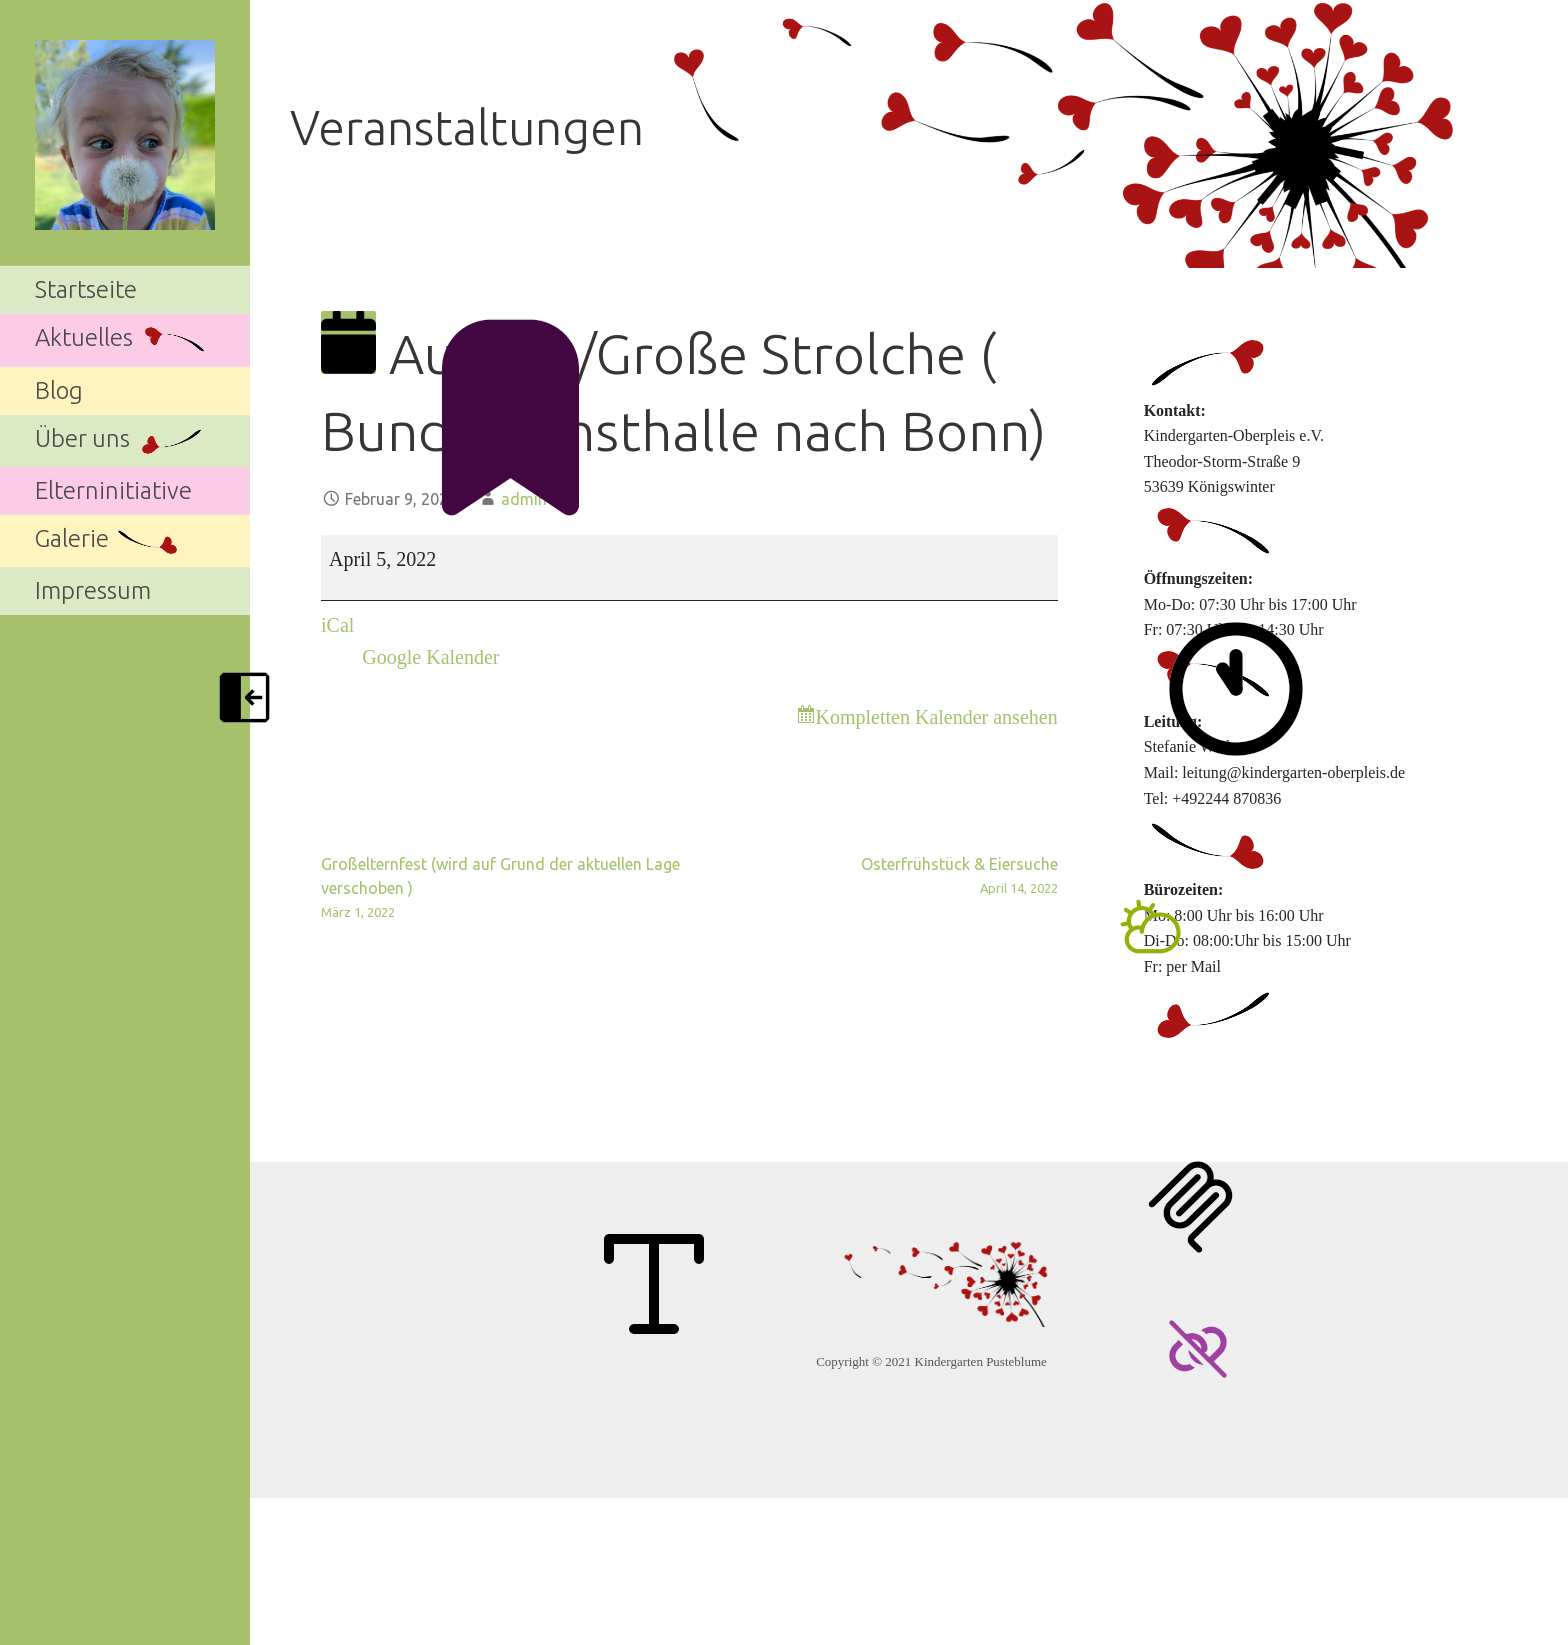  I want to click on view current weather conditions, so click(1150, 927).